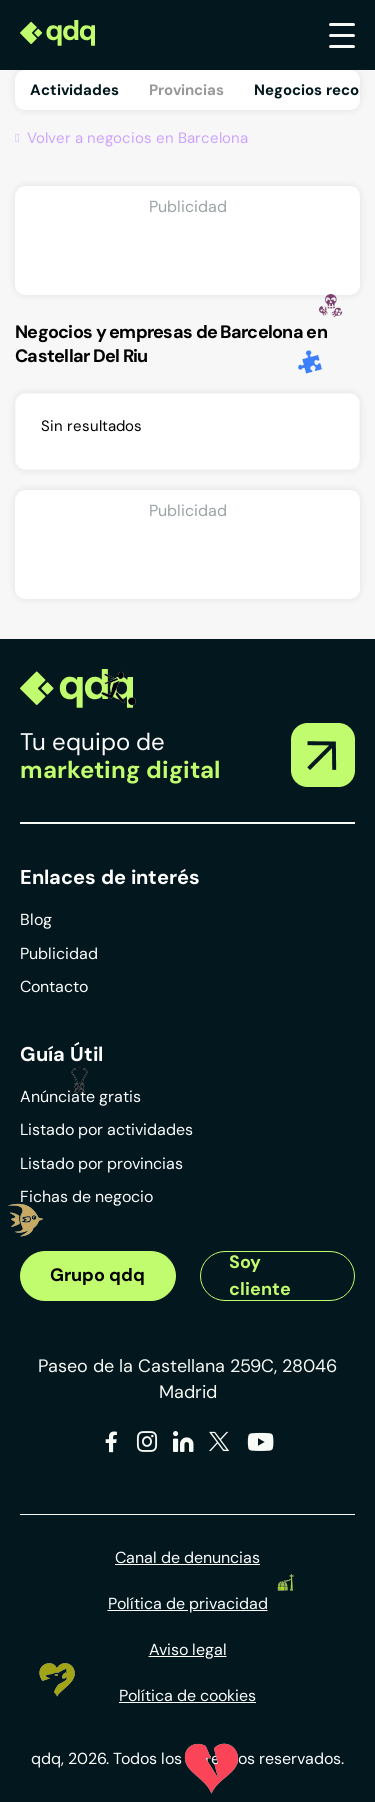 The height and width of the screenshot is (1802, 375). Describe the element at coordinates (25, 1219) in the screenshot. I see `tropical fish icon for aquarium or marine-themed games` at that location.